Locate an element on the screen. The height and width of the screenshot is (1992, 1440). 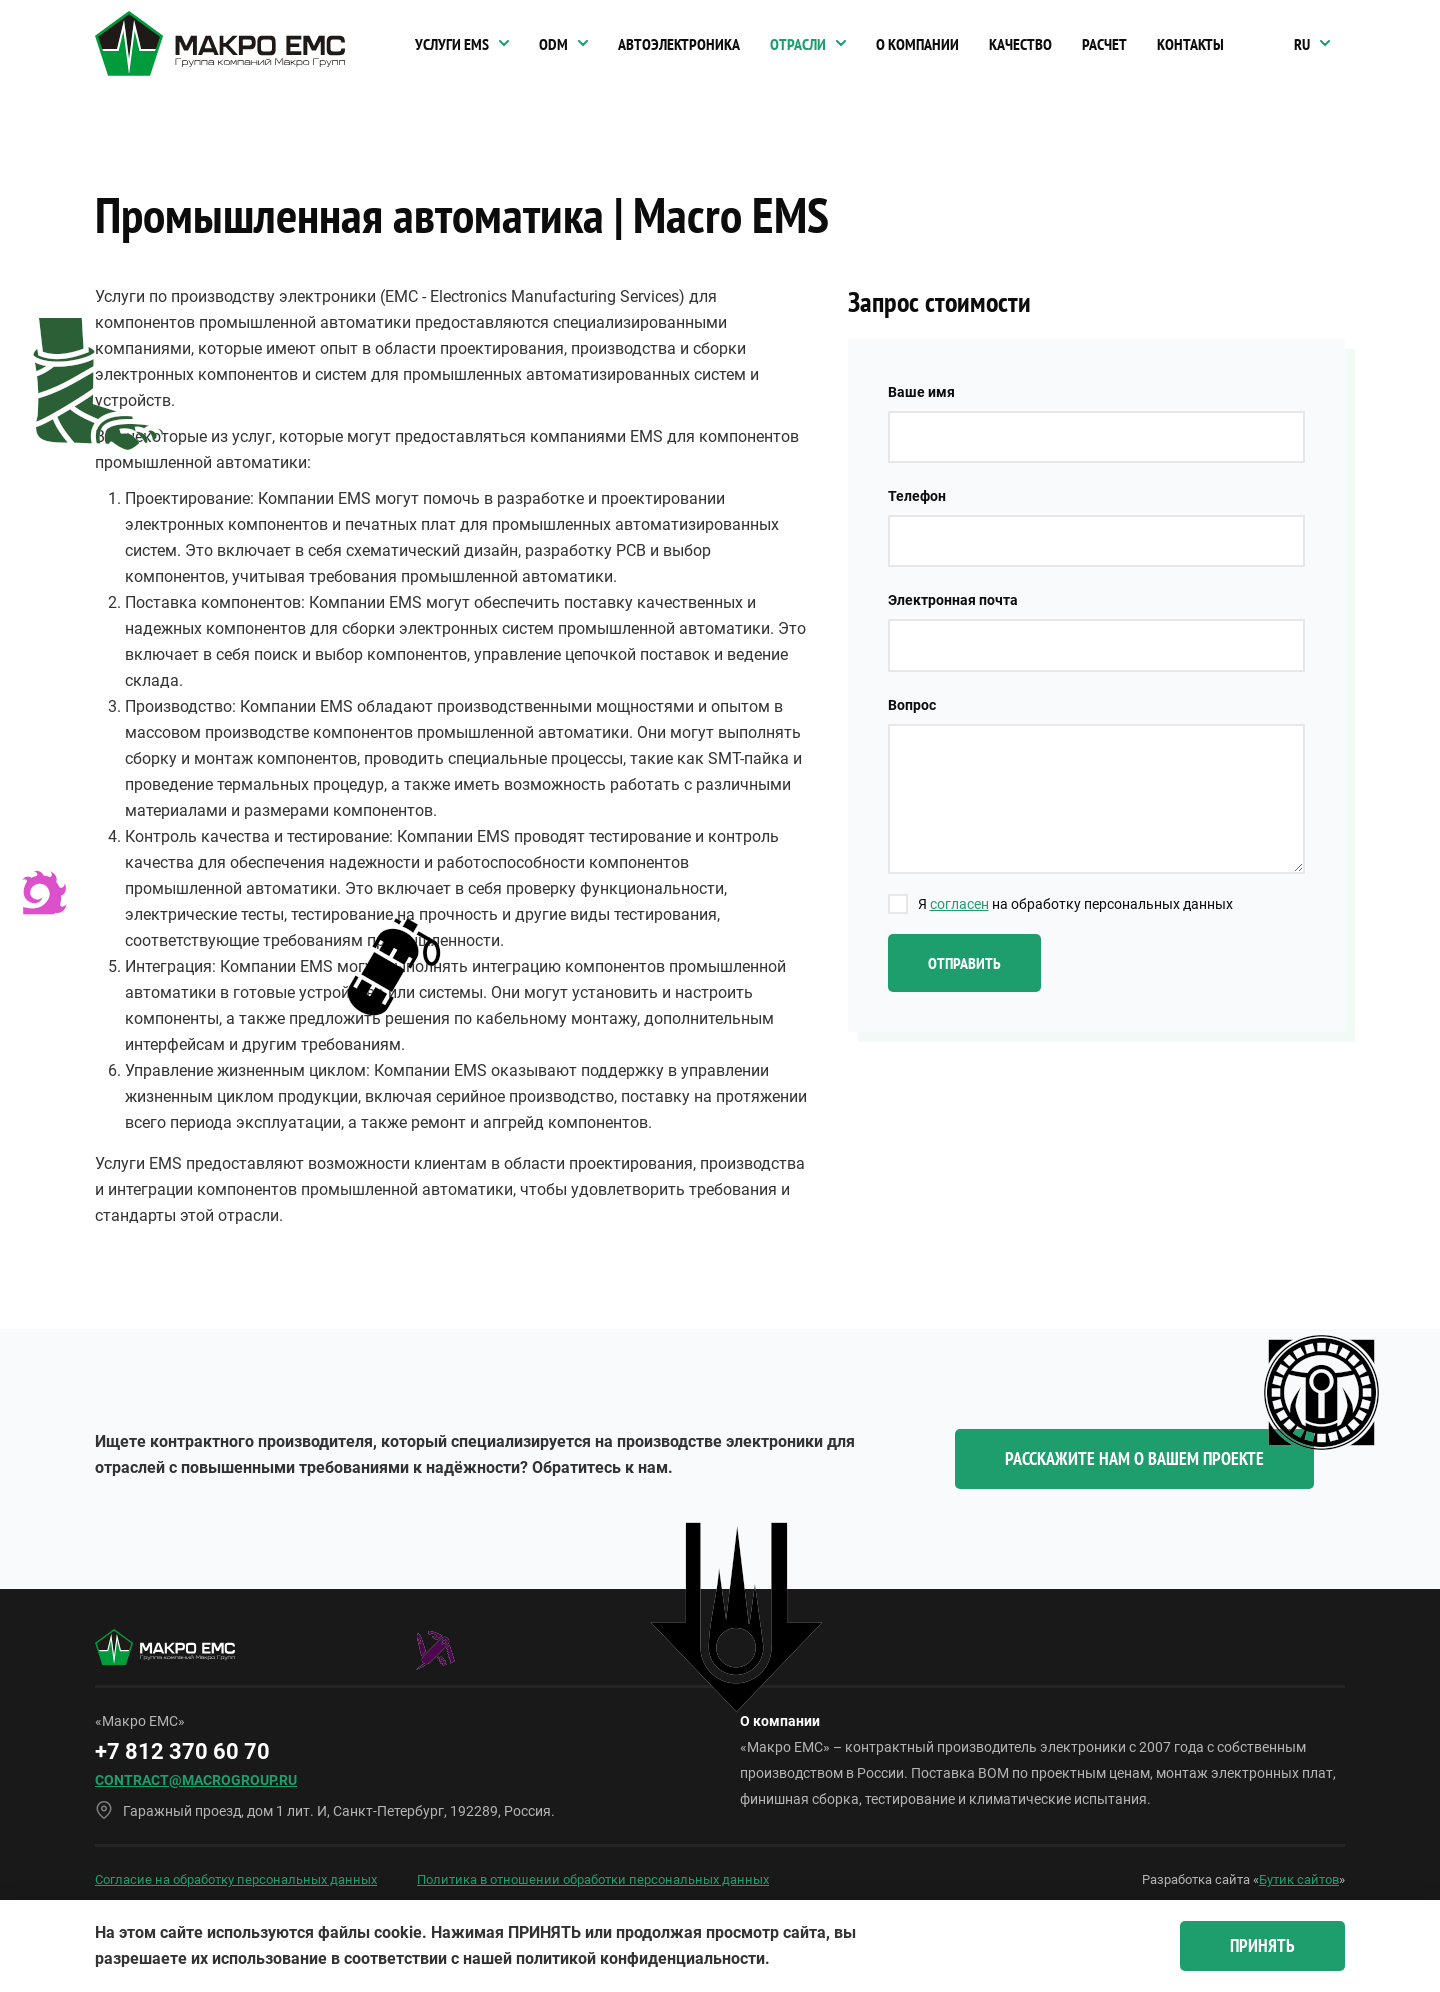
access multi-tool or utility features is located at coordinates (435, 1650).